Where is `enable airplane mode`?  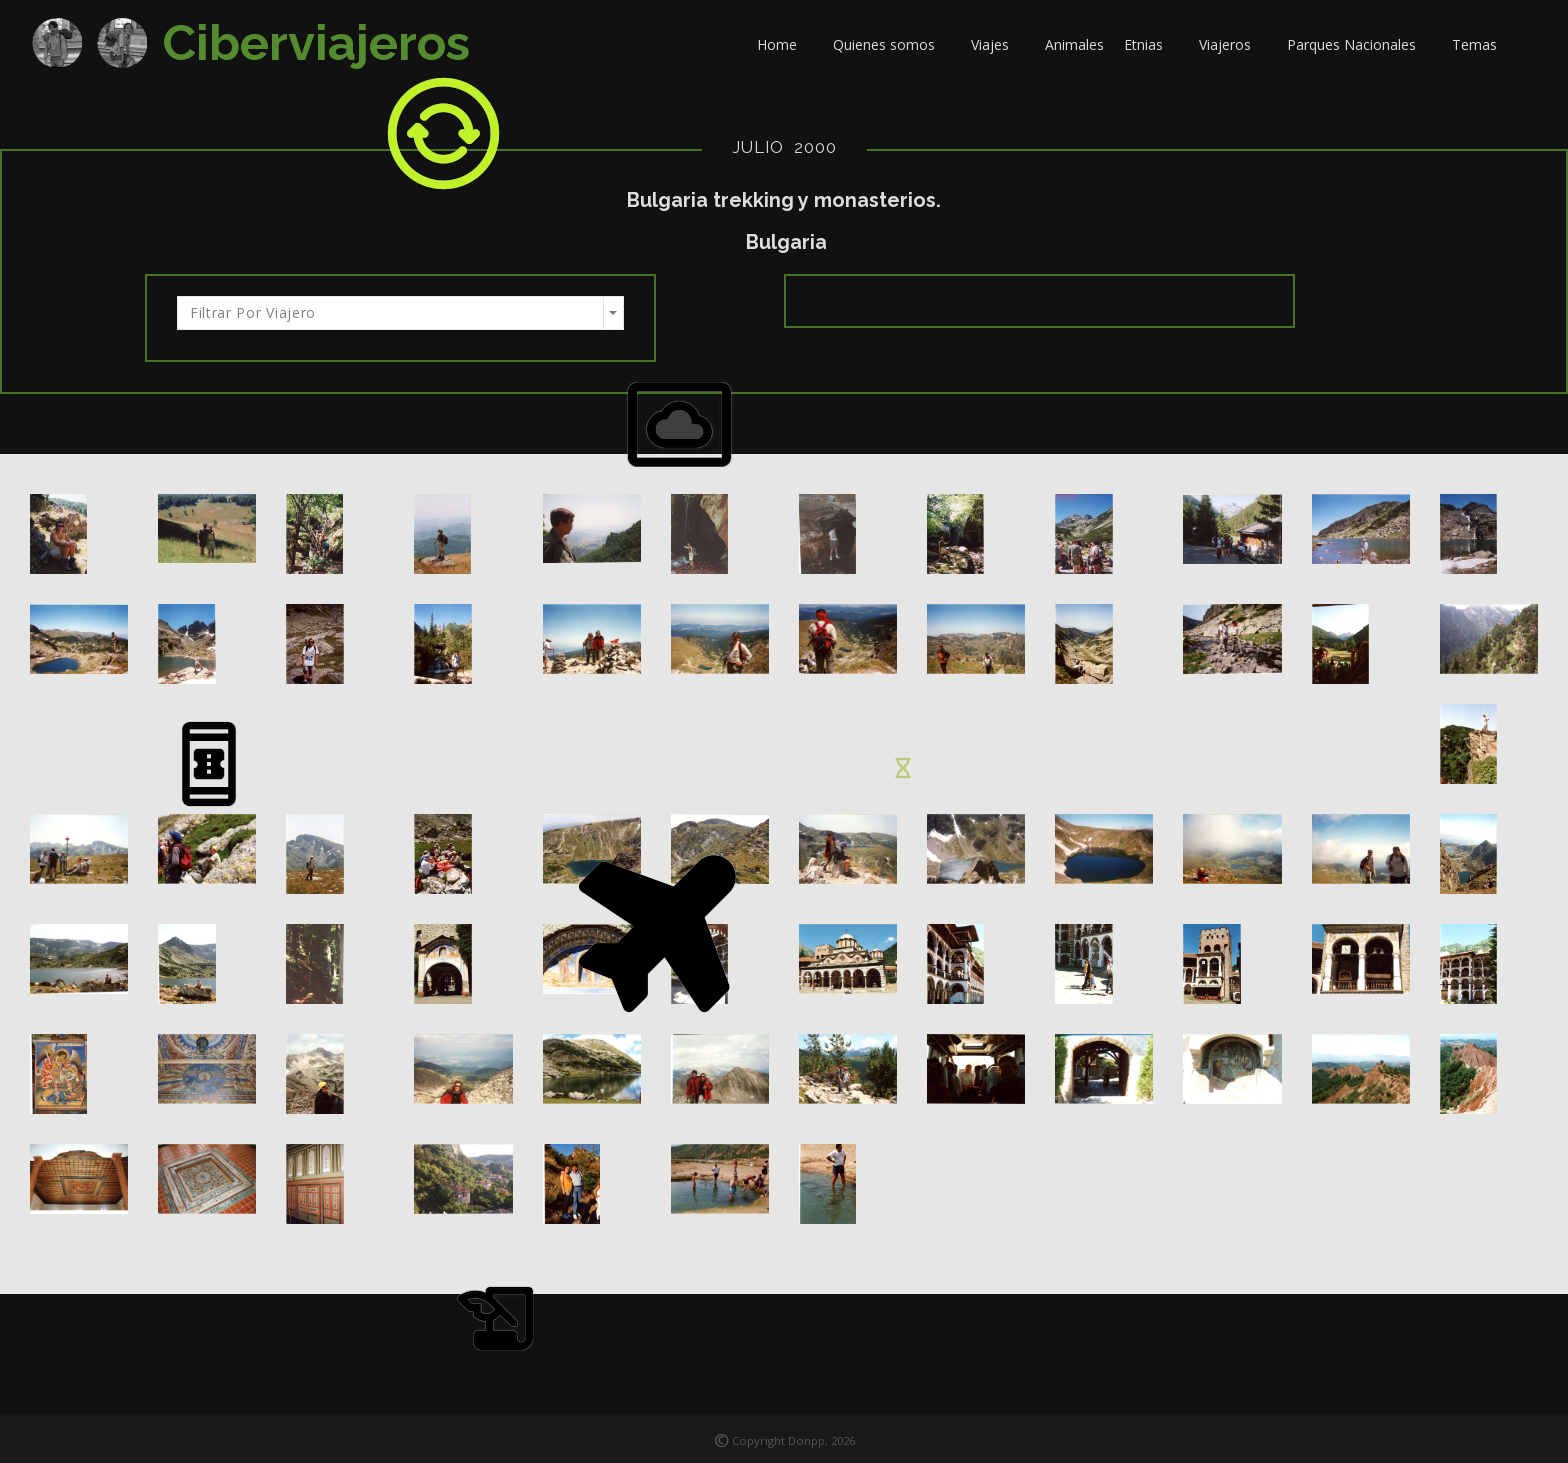
enable airplane mode is located at coordinates (660, 930).